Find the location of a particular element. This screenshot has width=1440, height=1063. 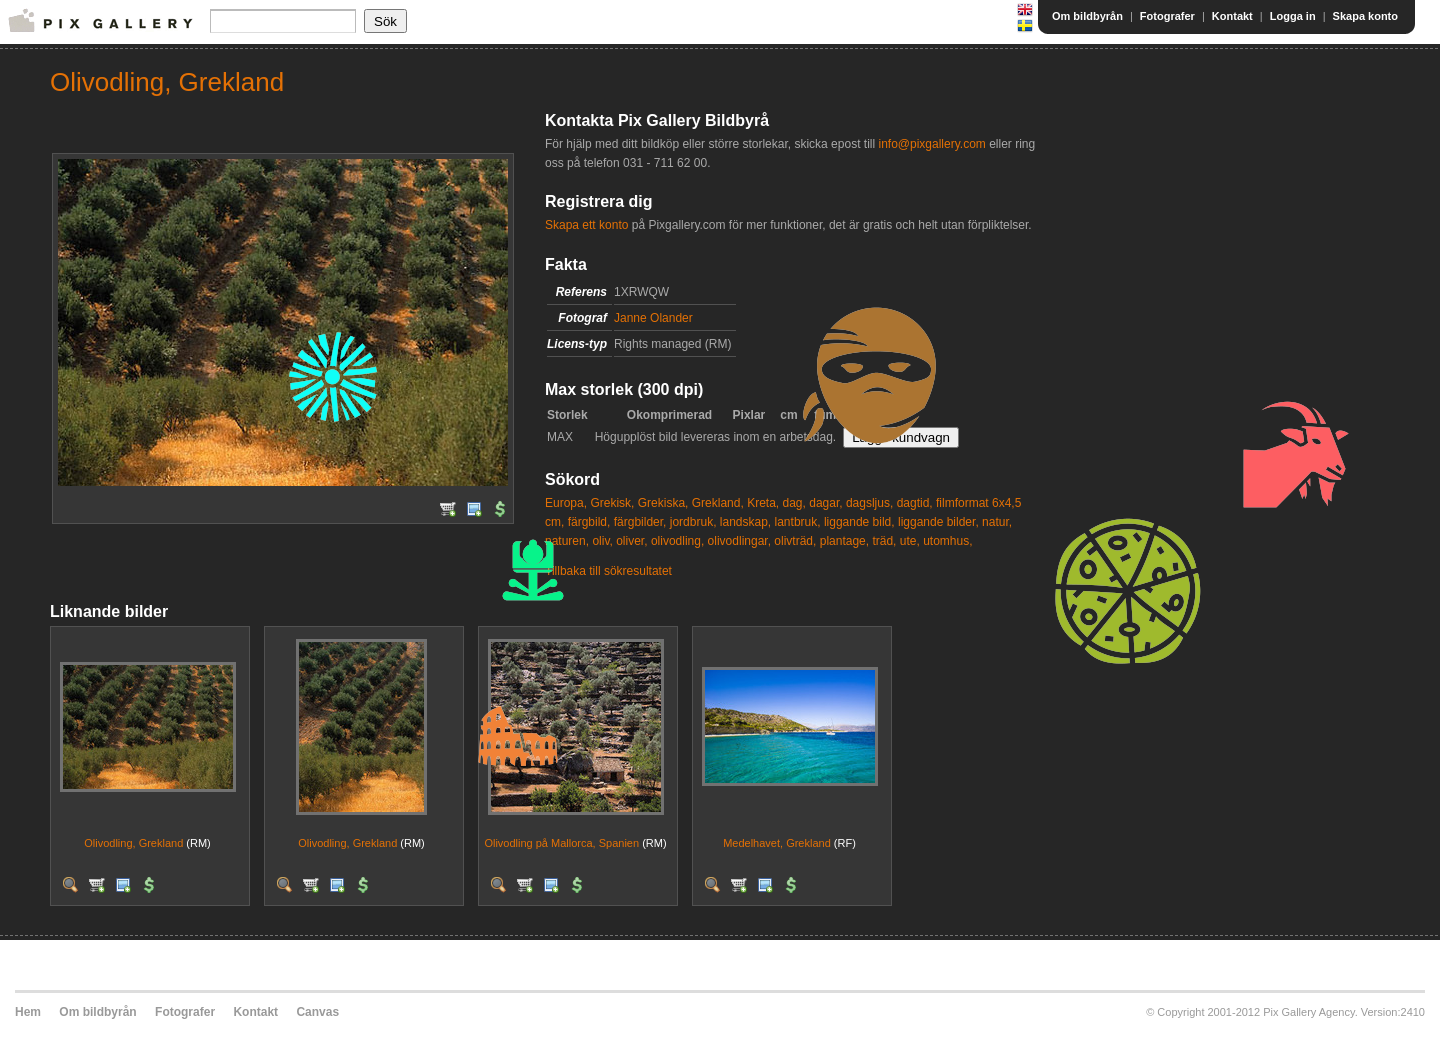

view historical landmarks or monuments is located at coordinates (518, 736).